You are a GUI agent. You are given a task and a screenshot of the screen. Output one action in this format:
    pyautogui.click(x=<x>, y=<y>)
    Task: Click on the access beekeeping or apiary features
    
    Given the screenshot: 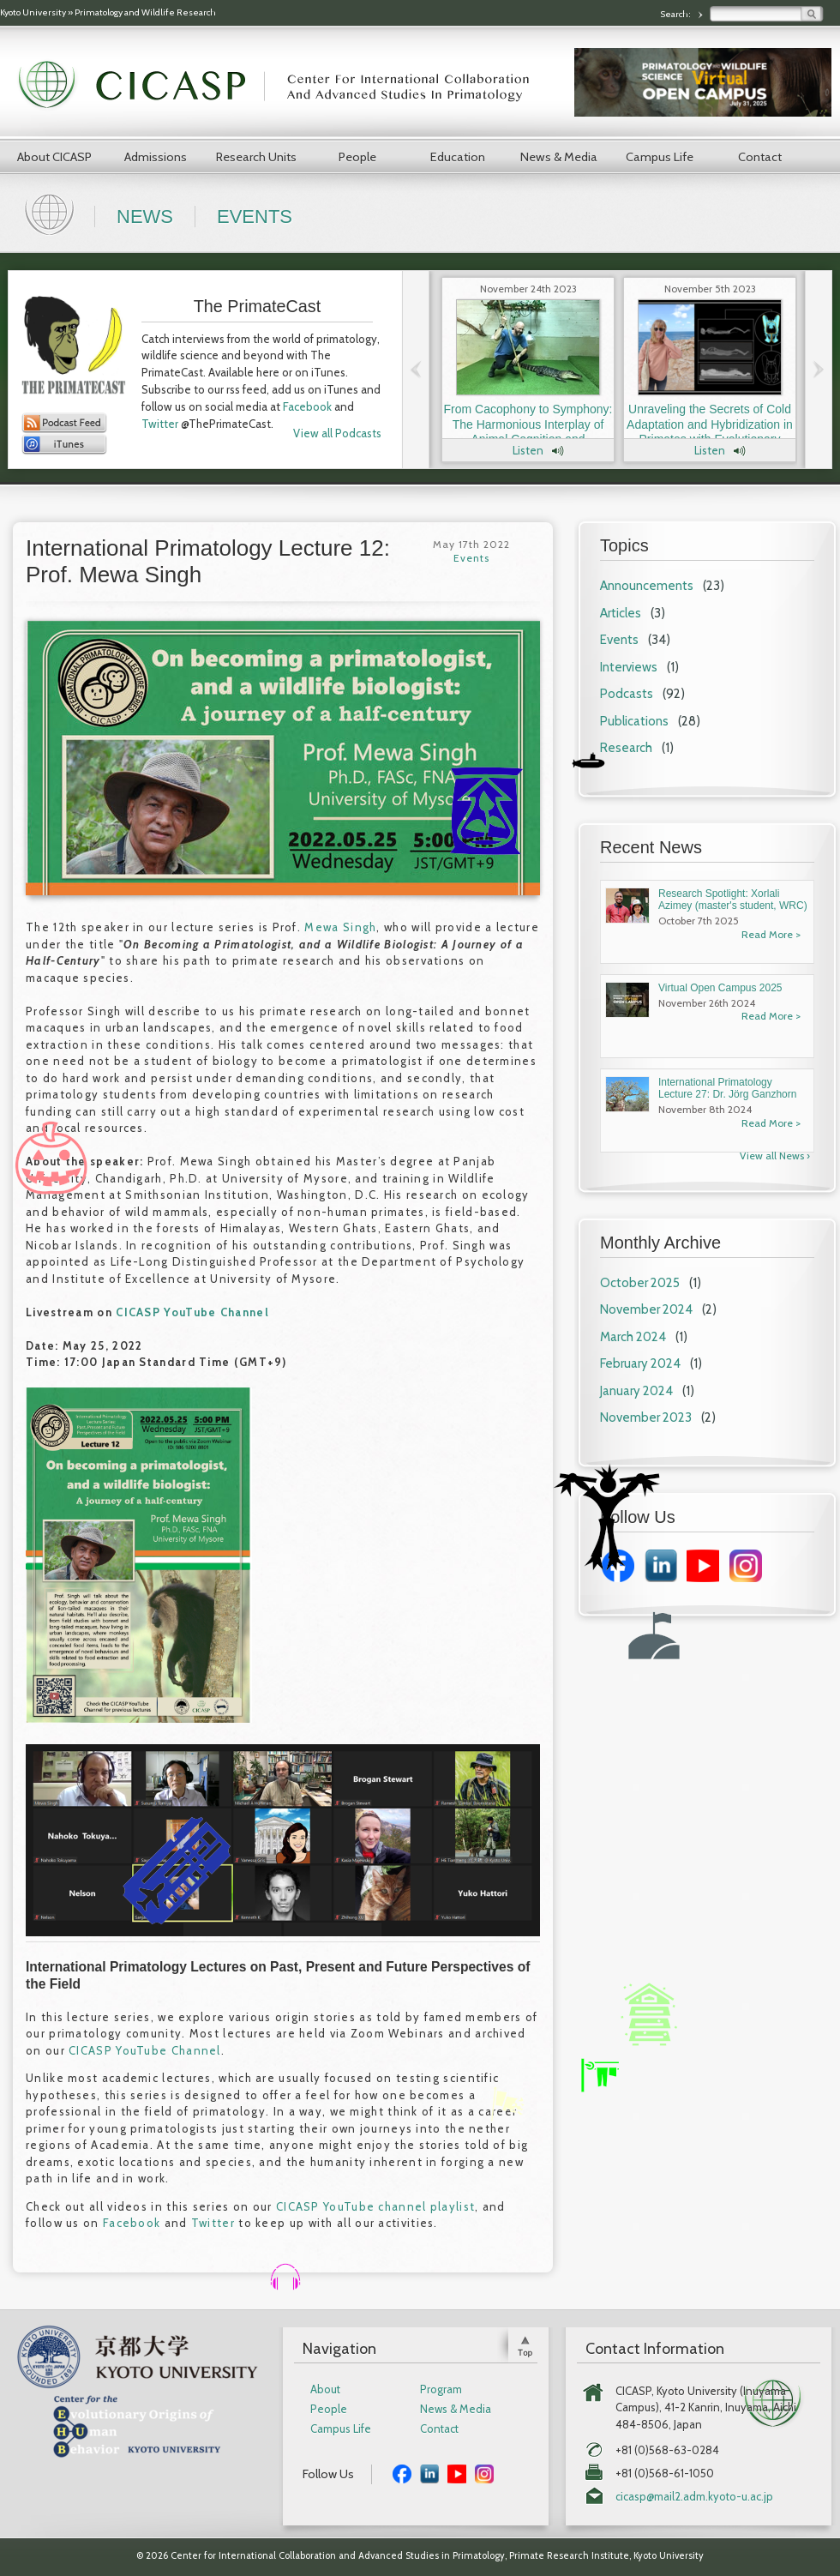 What is the action you would take?
    pyautogui.click(x=649, y=2013)
    